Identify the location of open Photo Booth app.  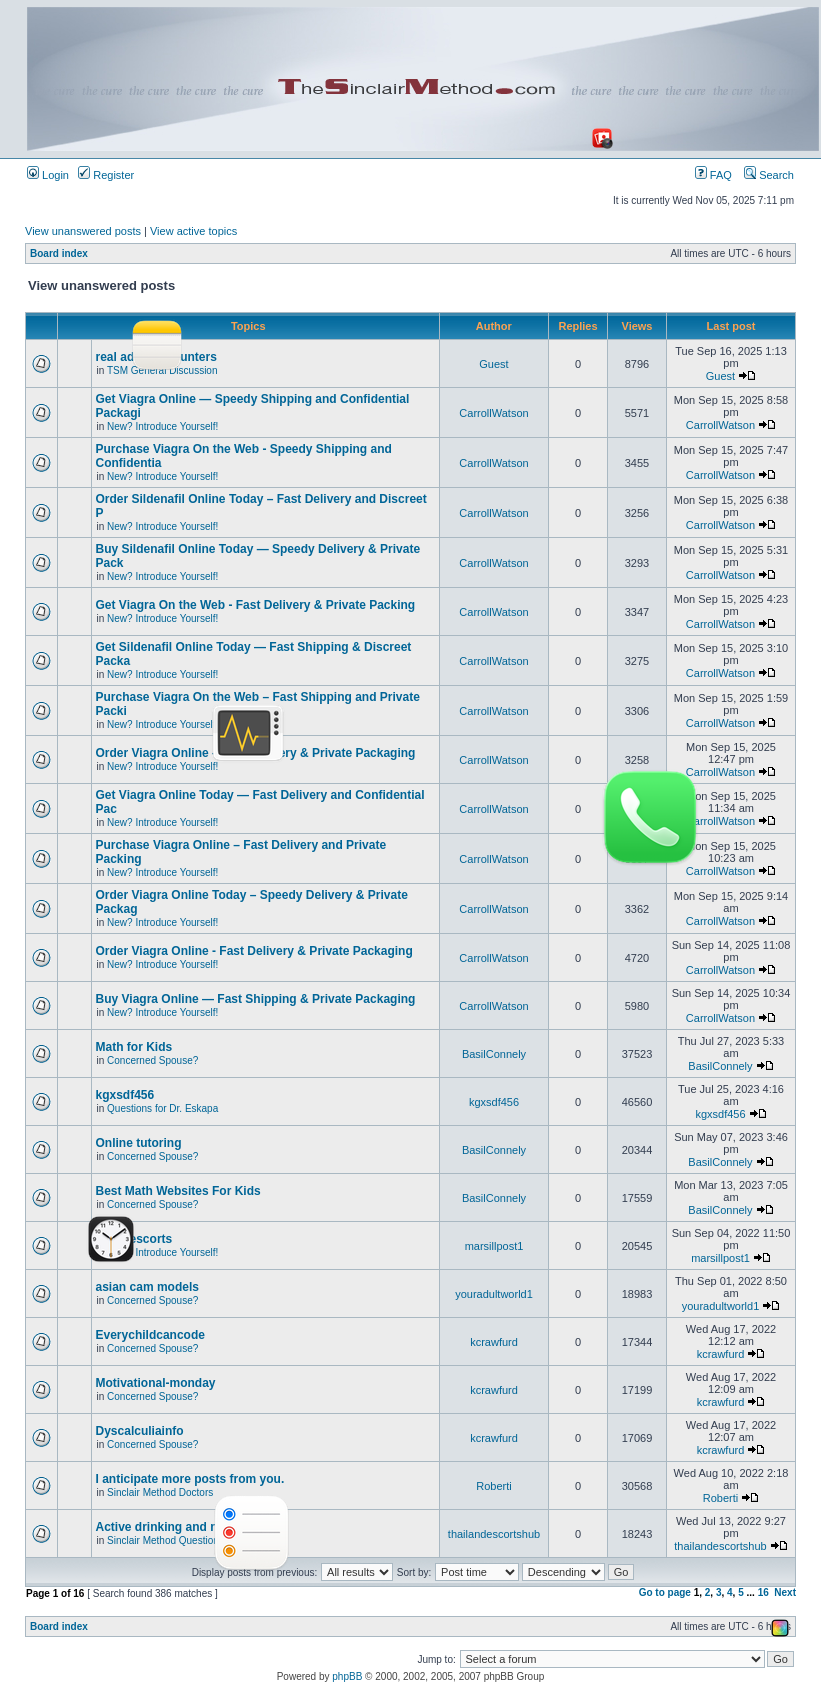
(602, 138).